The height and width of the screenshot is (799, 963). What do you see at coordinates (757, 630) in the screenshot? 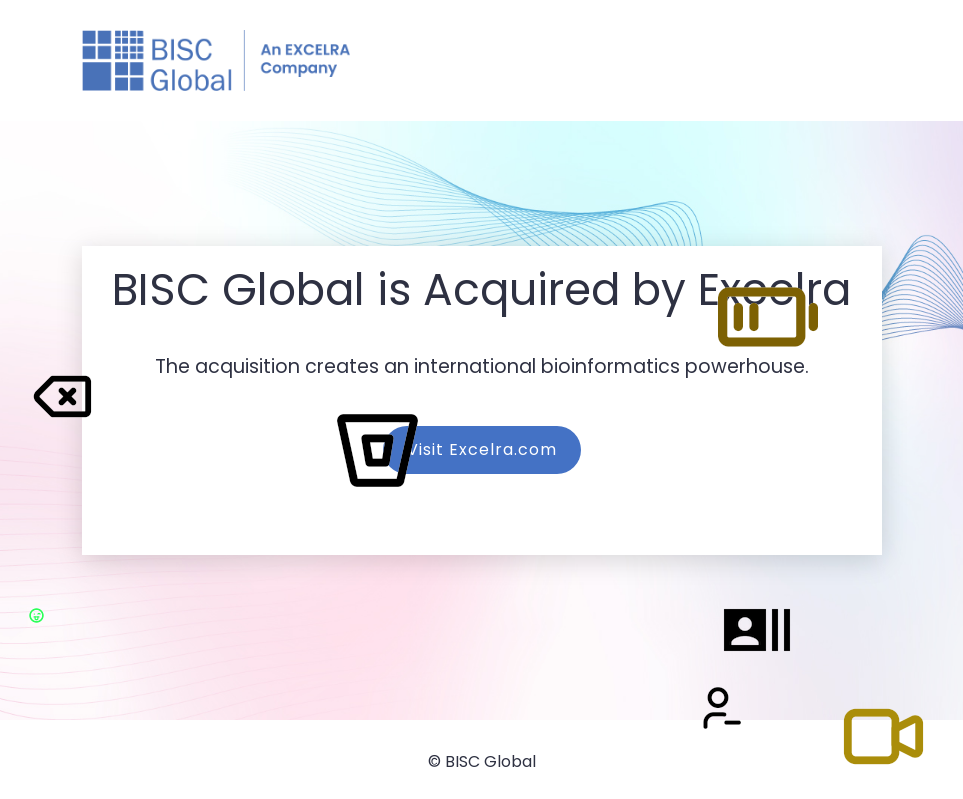
I see `view recently contacted people` at bounding box center [757, 630].